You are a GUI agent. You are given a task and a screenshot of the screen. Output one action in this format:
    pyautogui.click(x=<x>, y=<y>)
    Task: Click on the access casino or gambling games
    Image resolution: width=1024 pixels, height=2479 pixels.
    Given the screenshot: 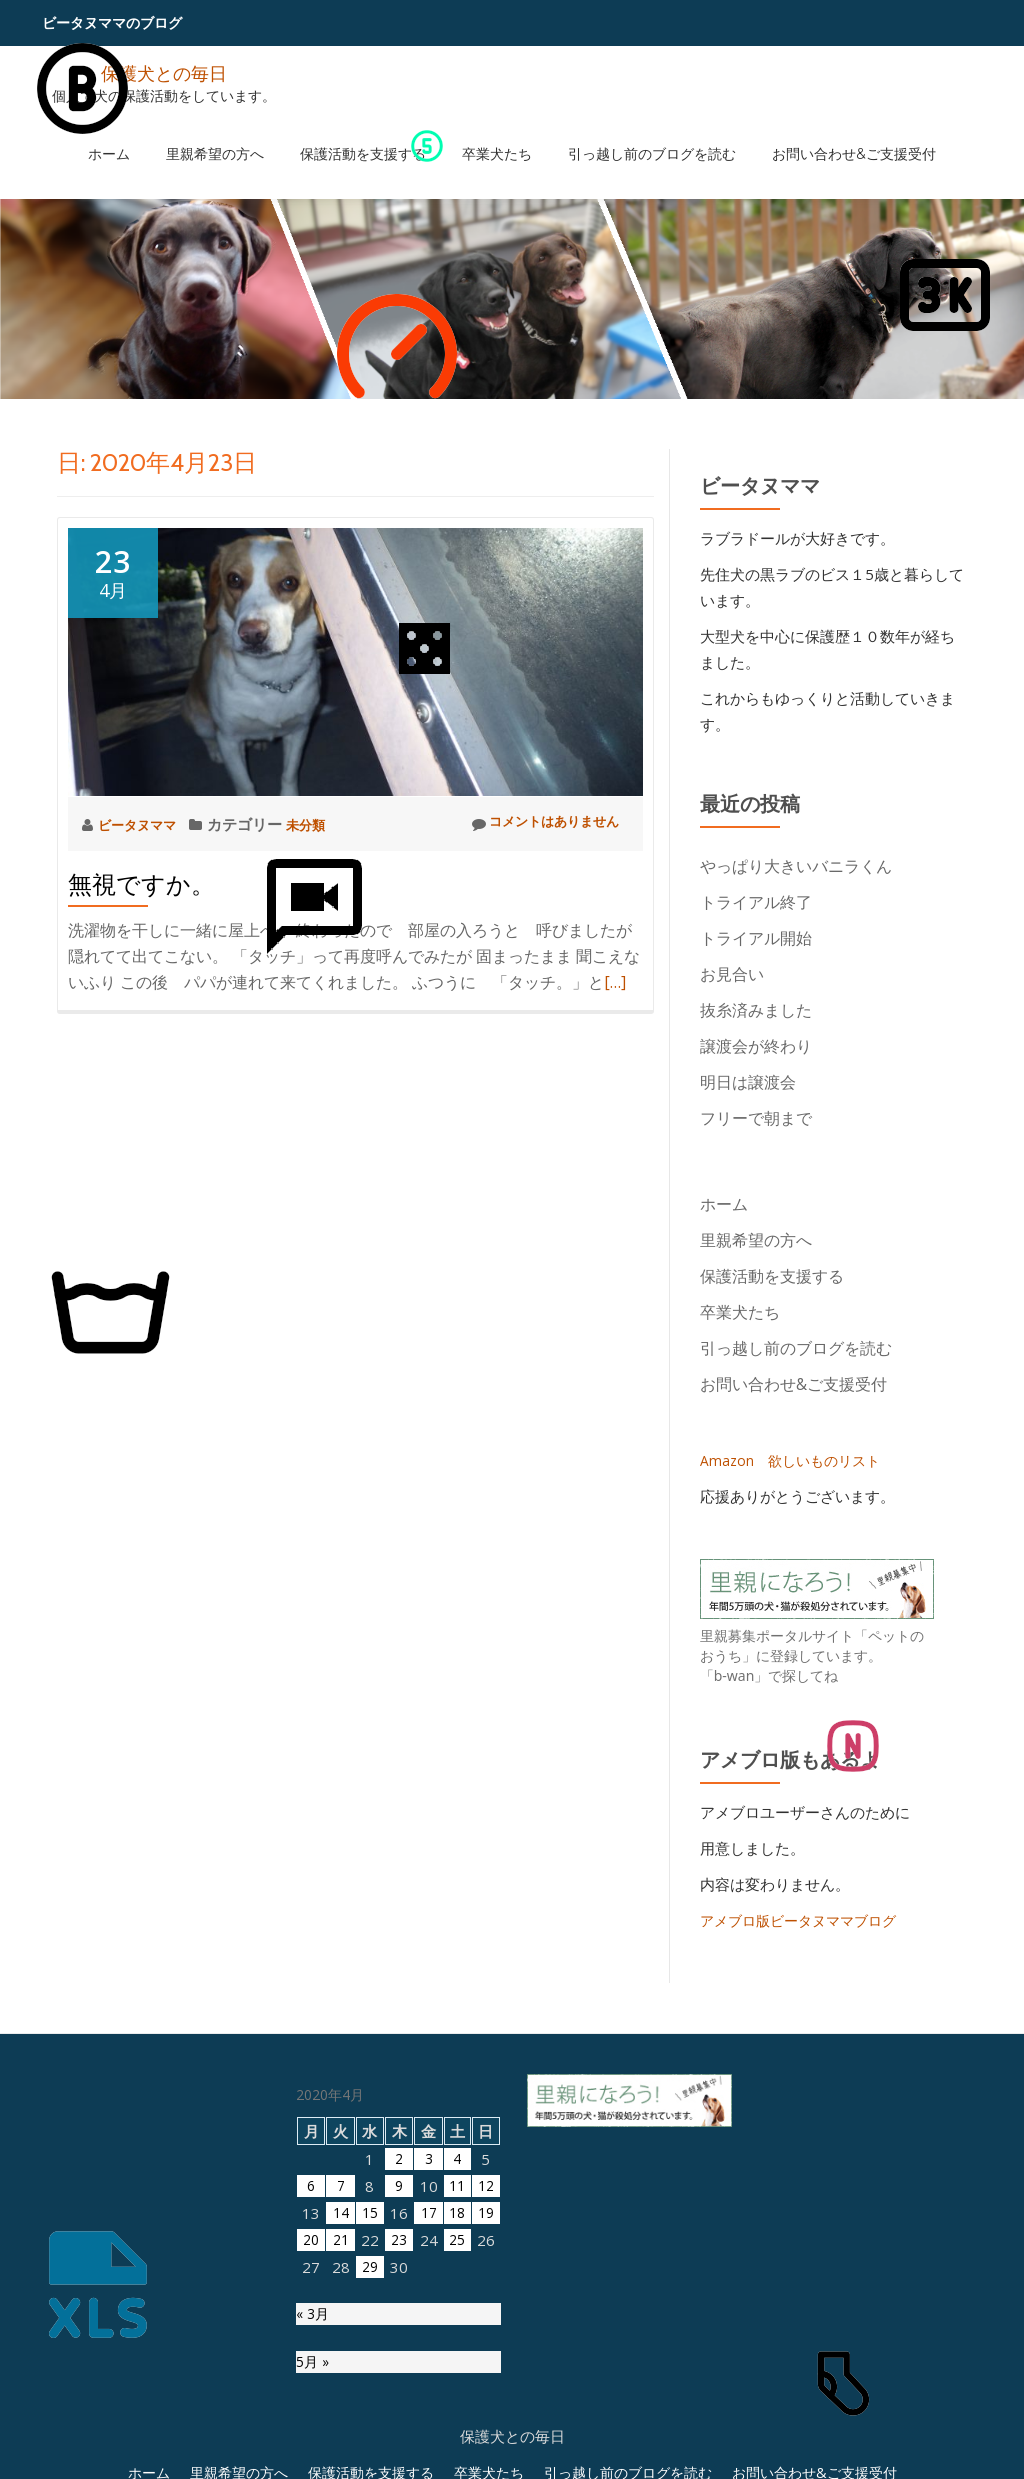 What is the action you would take?
    pyautogui.click(x=424, y=648)
    